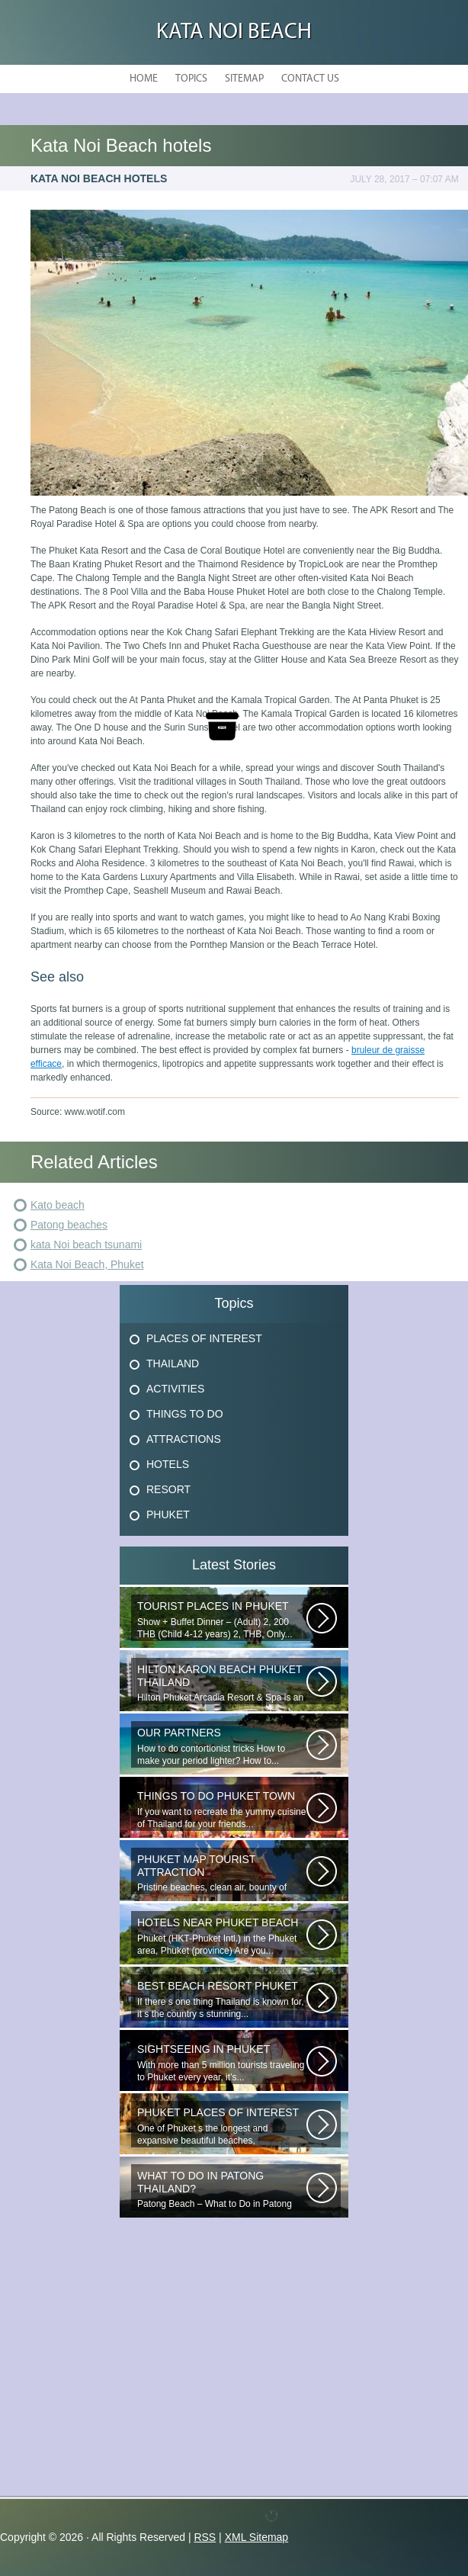 This screenshot has height=2576, width=468. Describe the element at coordinates (222, 726) in the screenshot. I see `archive selected items` at that location.